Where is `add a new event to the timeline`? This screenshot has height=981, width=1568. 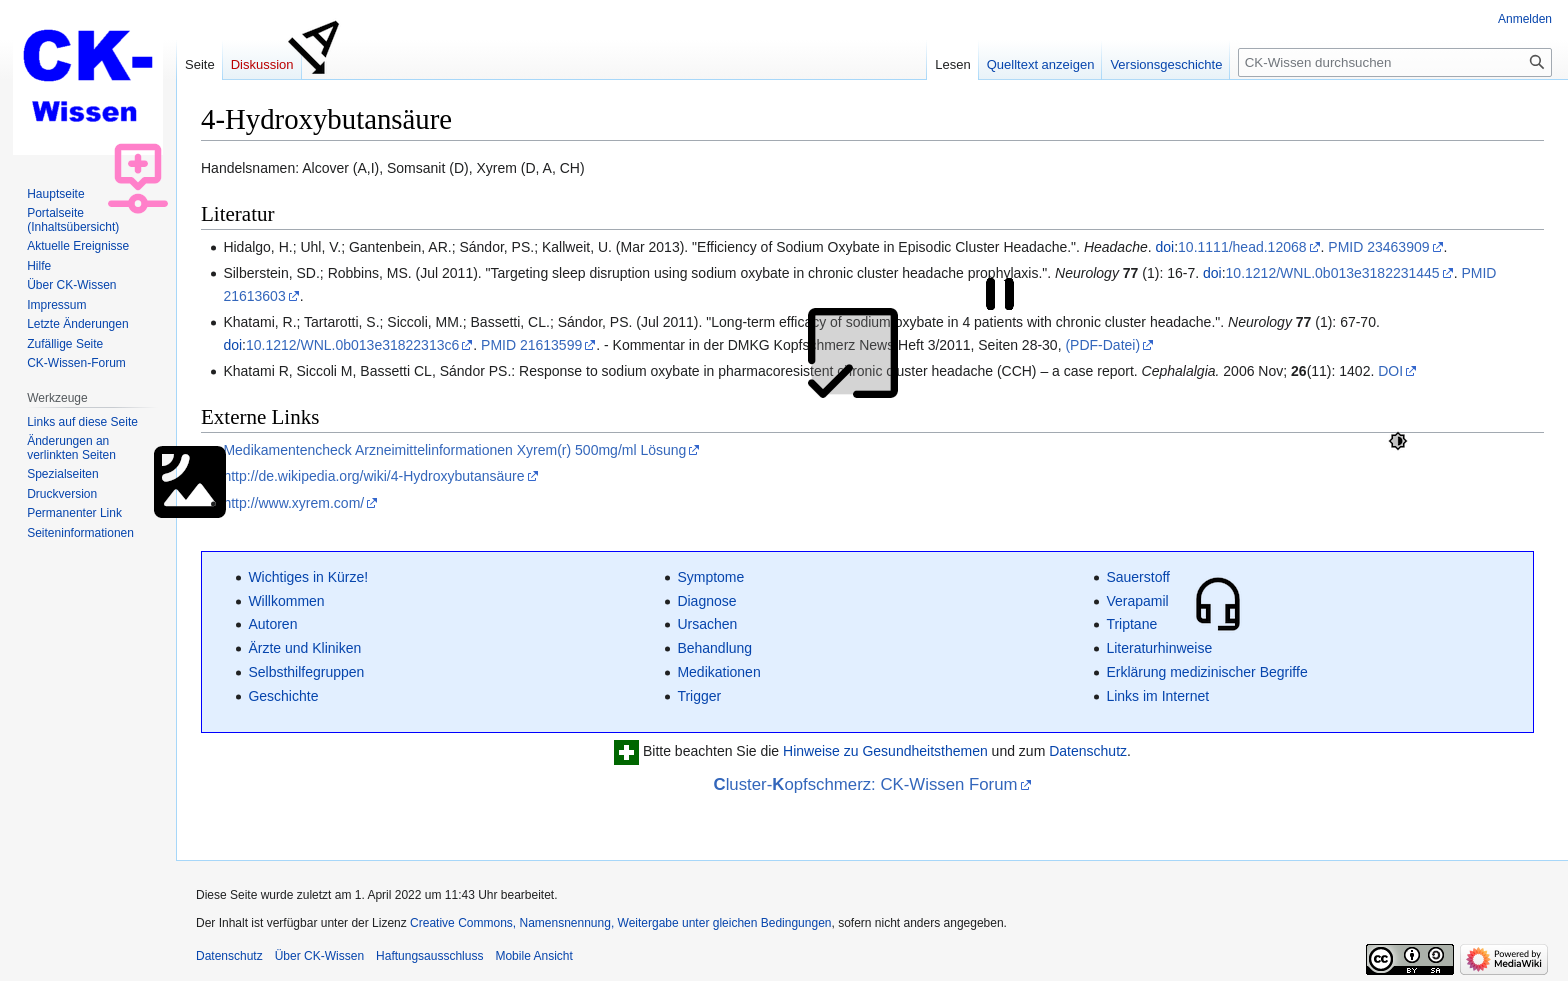 add a new event to the timeline is located at coordinates (138, 177).